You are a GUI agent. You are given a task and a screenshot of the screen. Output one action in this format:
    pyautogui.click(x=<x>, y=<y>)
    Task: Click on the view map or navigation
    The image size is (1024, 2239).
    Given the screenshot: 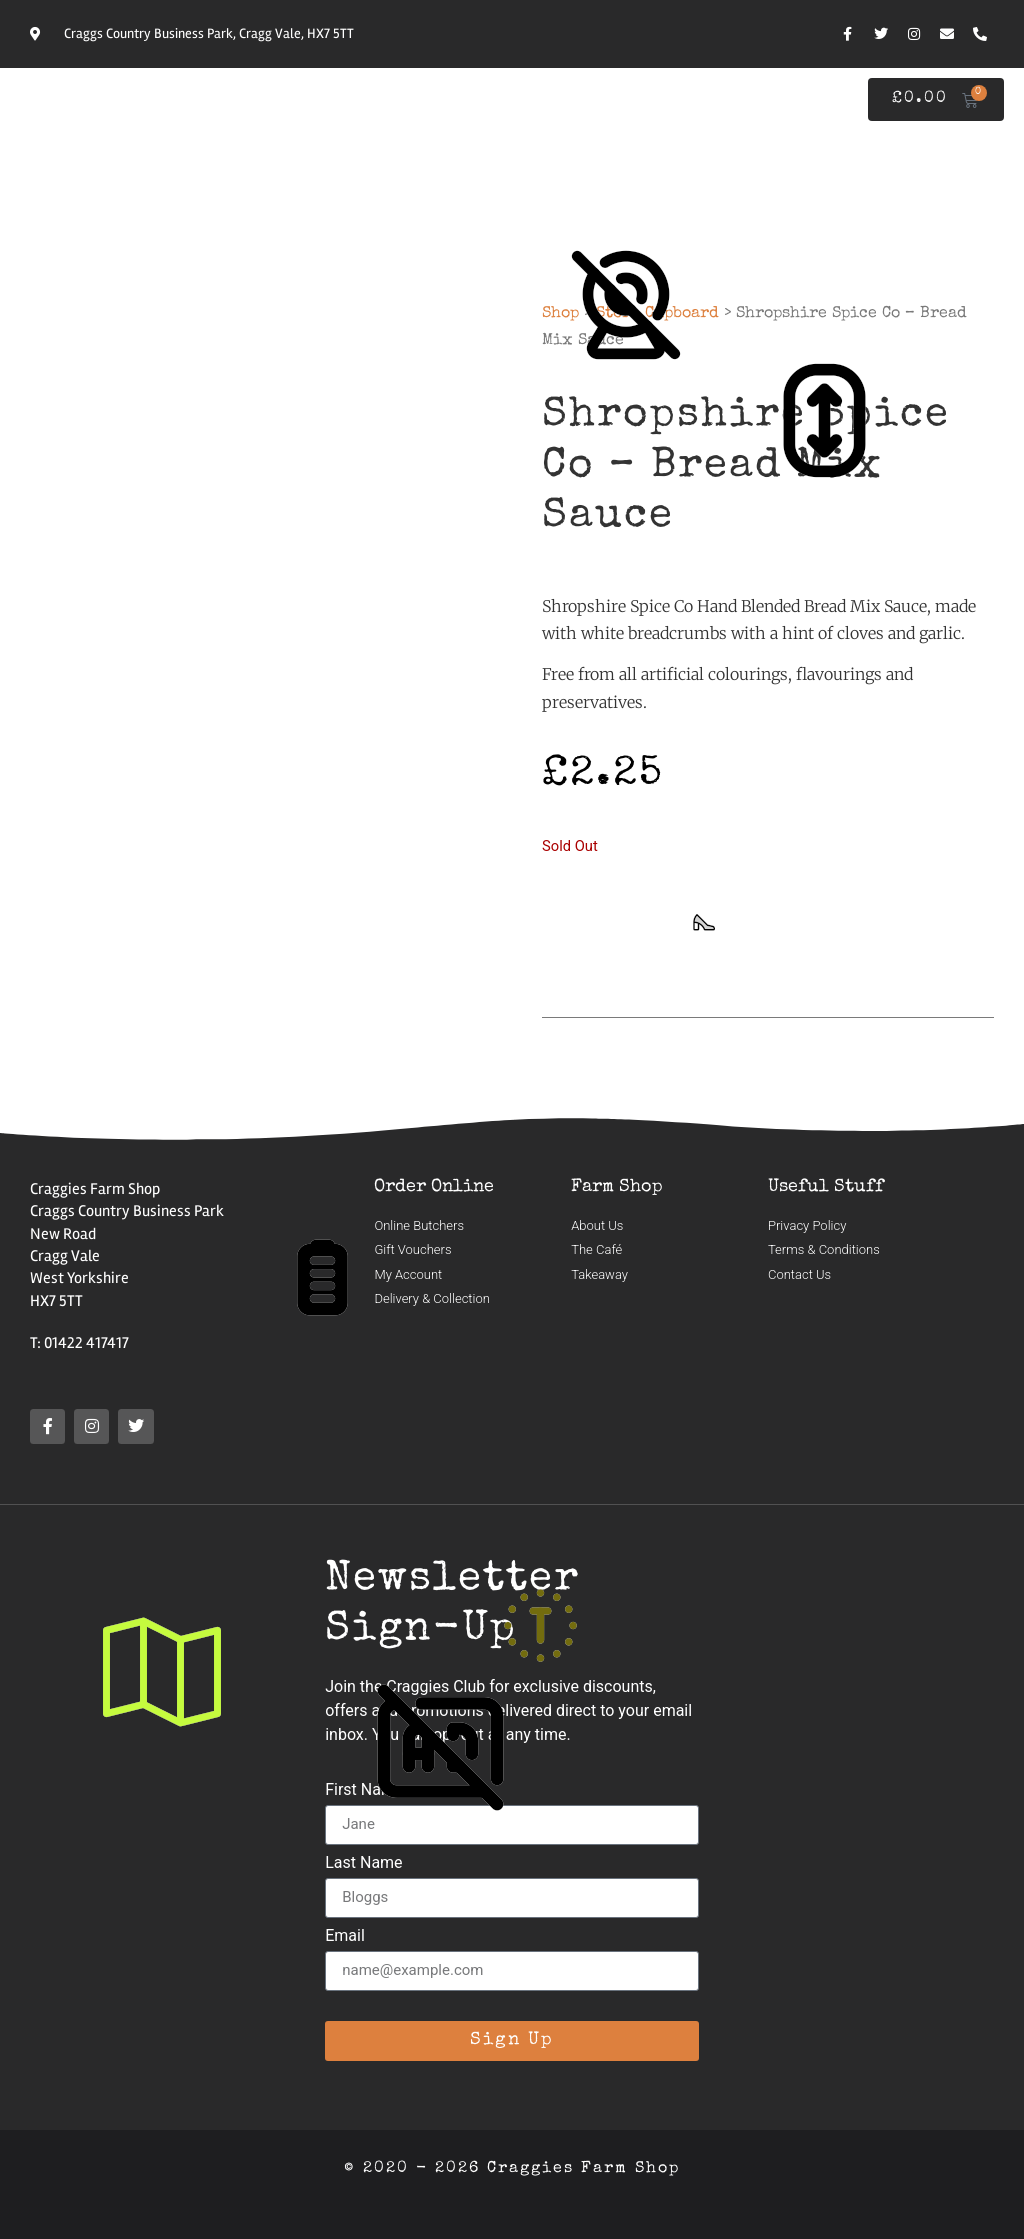 What is the action you would take?
    pyautogui.click(x=162, y=1672)
    